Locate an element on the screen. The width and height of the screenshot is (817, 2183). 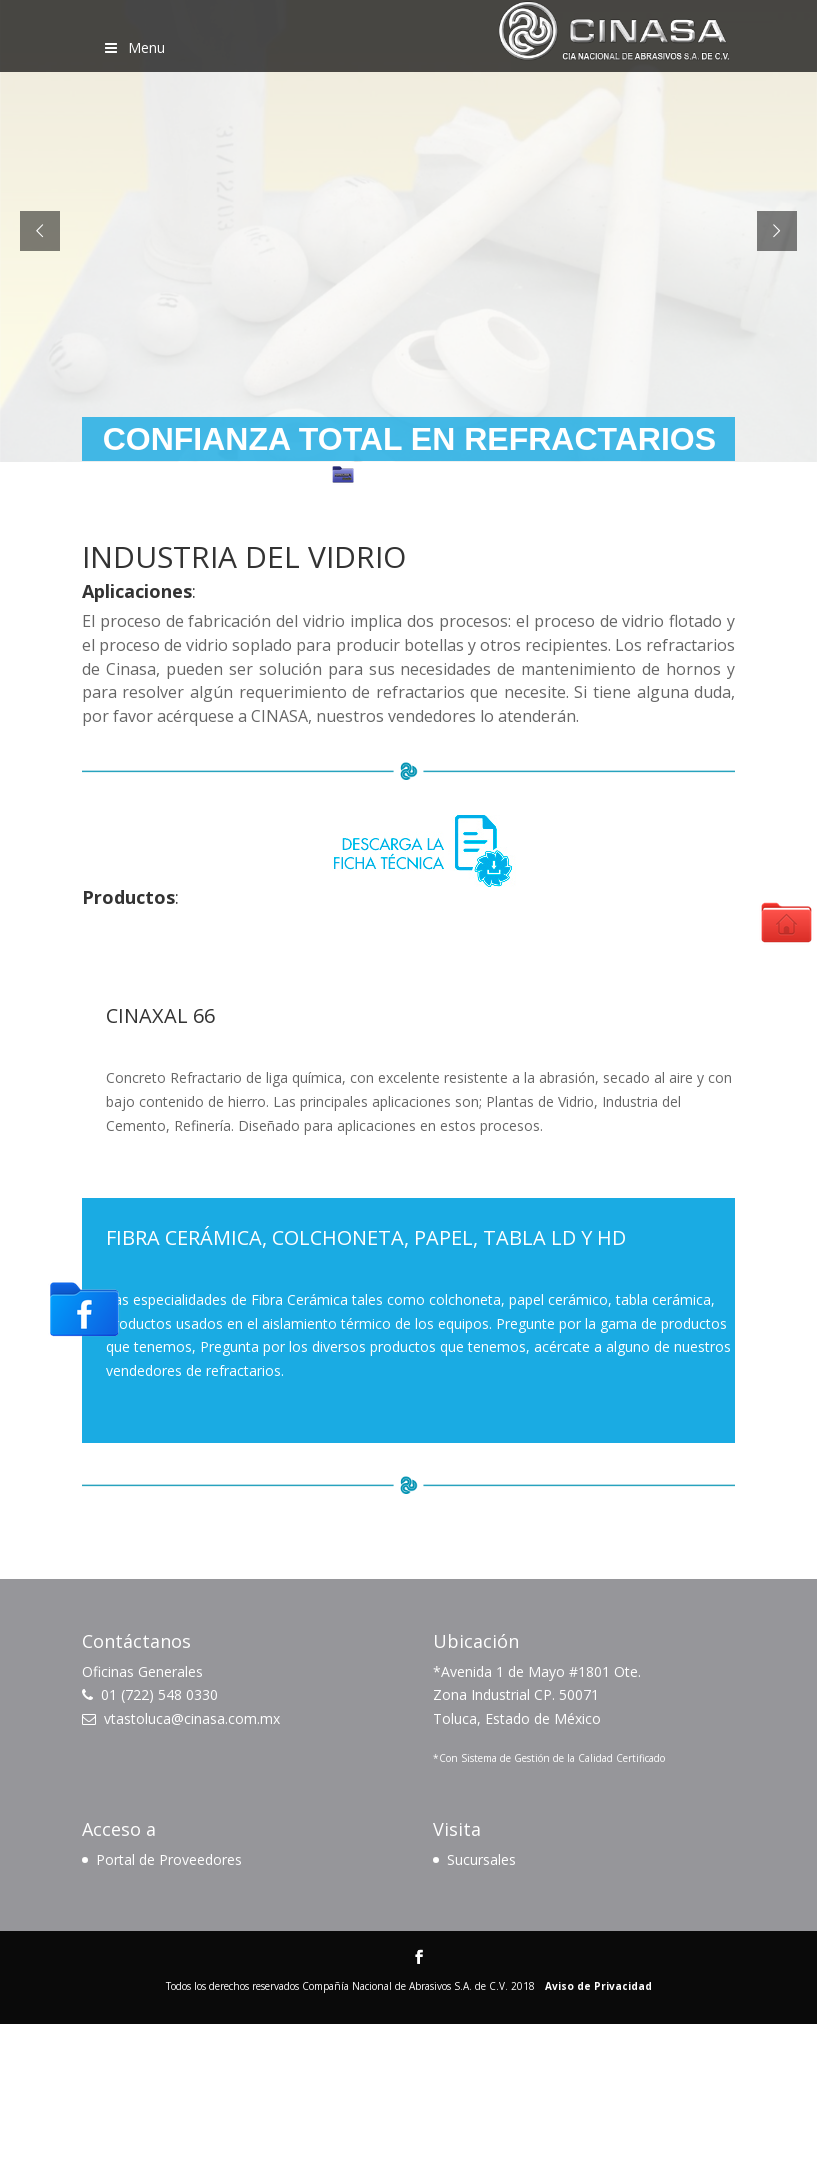
open minecraft studio project folder is located at coordinates (343, 475).